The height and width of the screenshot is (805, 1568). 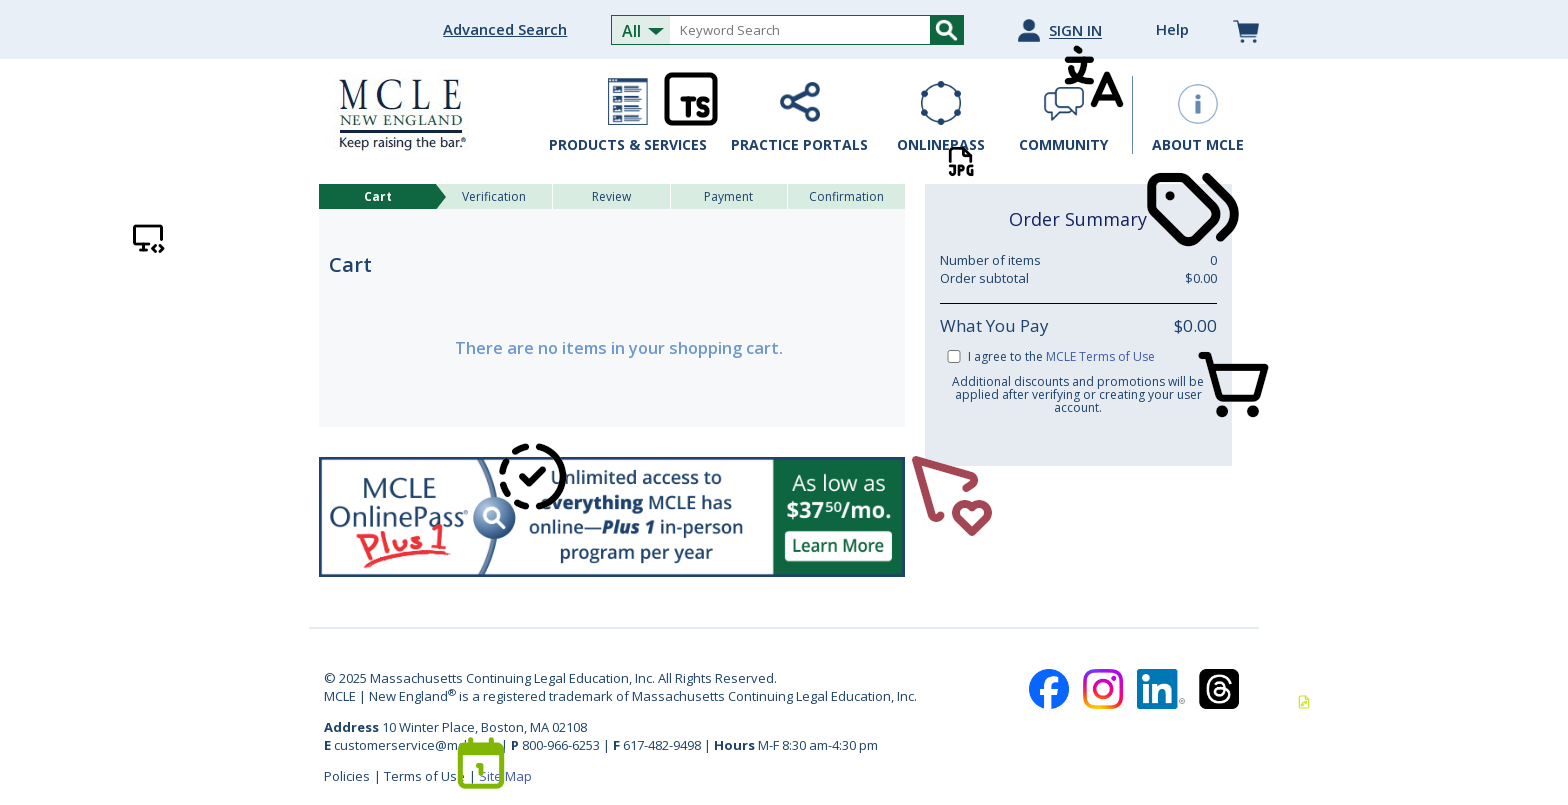 I want to click on task or process completed successfully, so click(x=532, y=476).